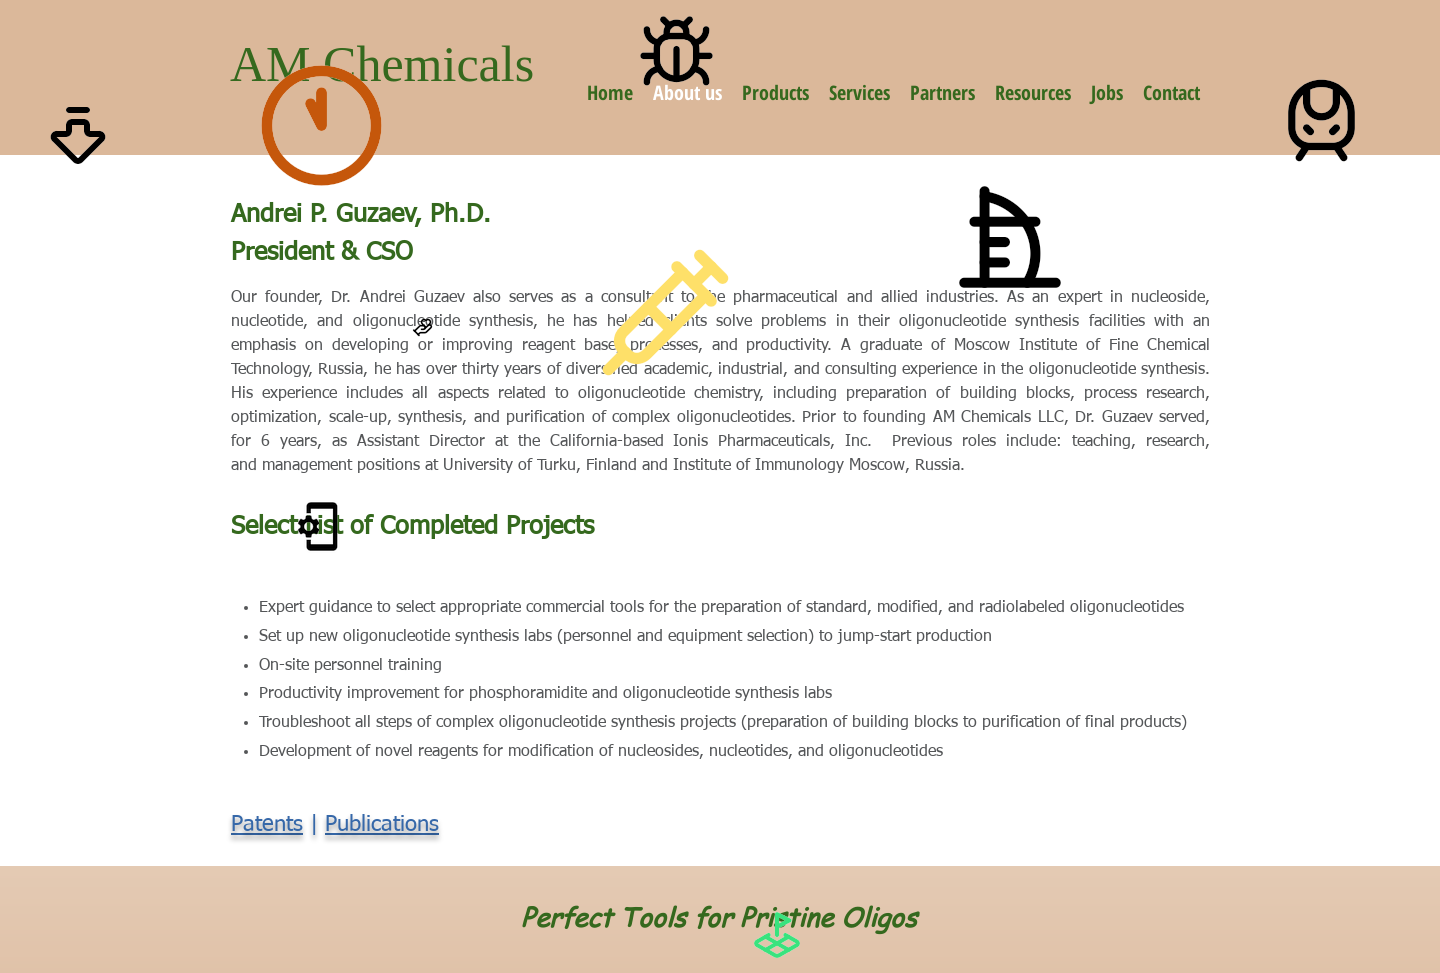 The width and height of the screenshot is (1440, 973). What do you see at coordinates (777, 935) in the screenshot?
I see `view land plot or parcel details` at bounding box center [777, 935].